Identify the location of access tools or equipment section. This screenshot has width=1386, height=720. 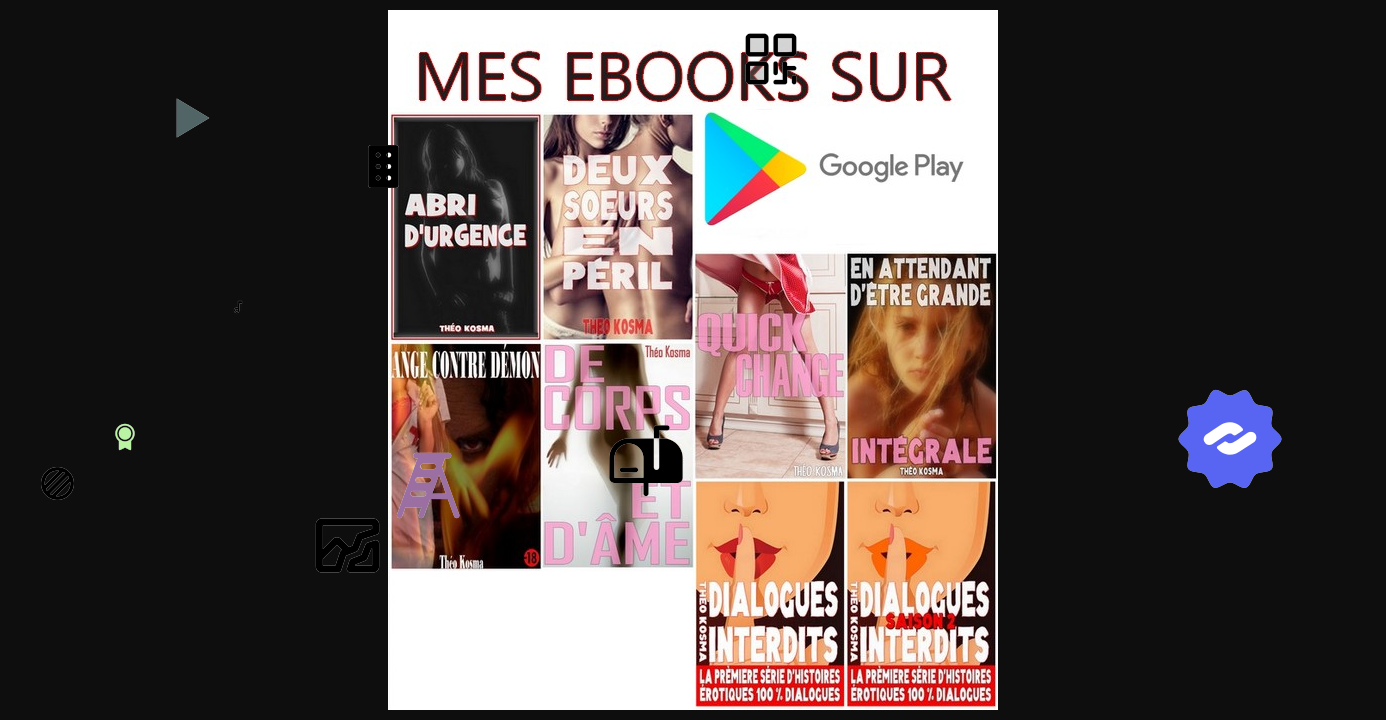
(429, 485).